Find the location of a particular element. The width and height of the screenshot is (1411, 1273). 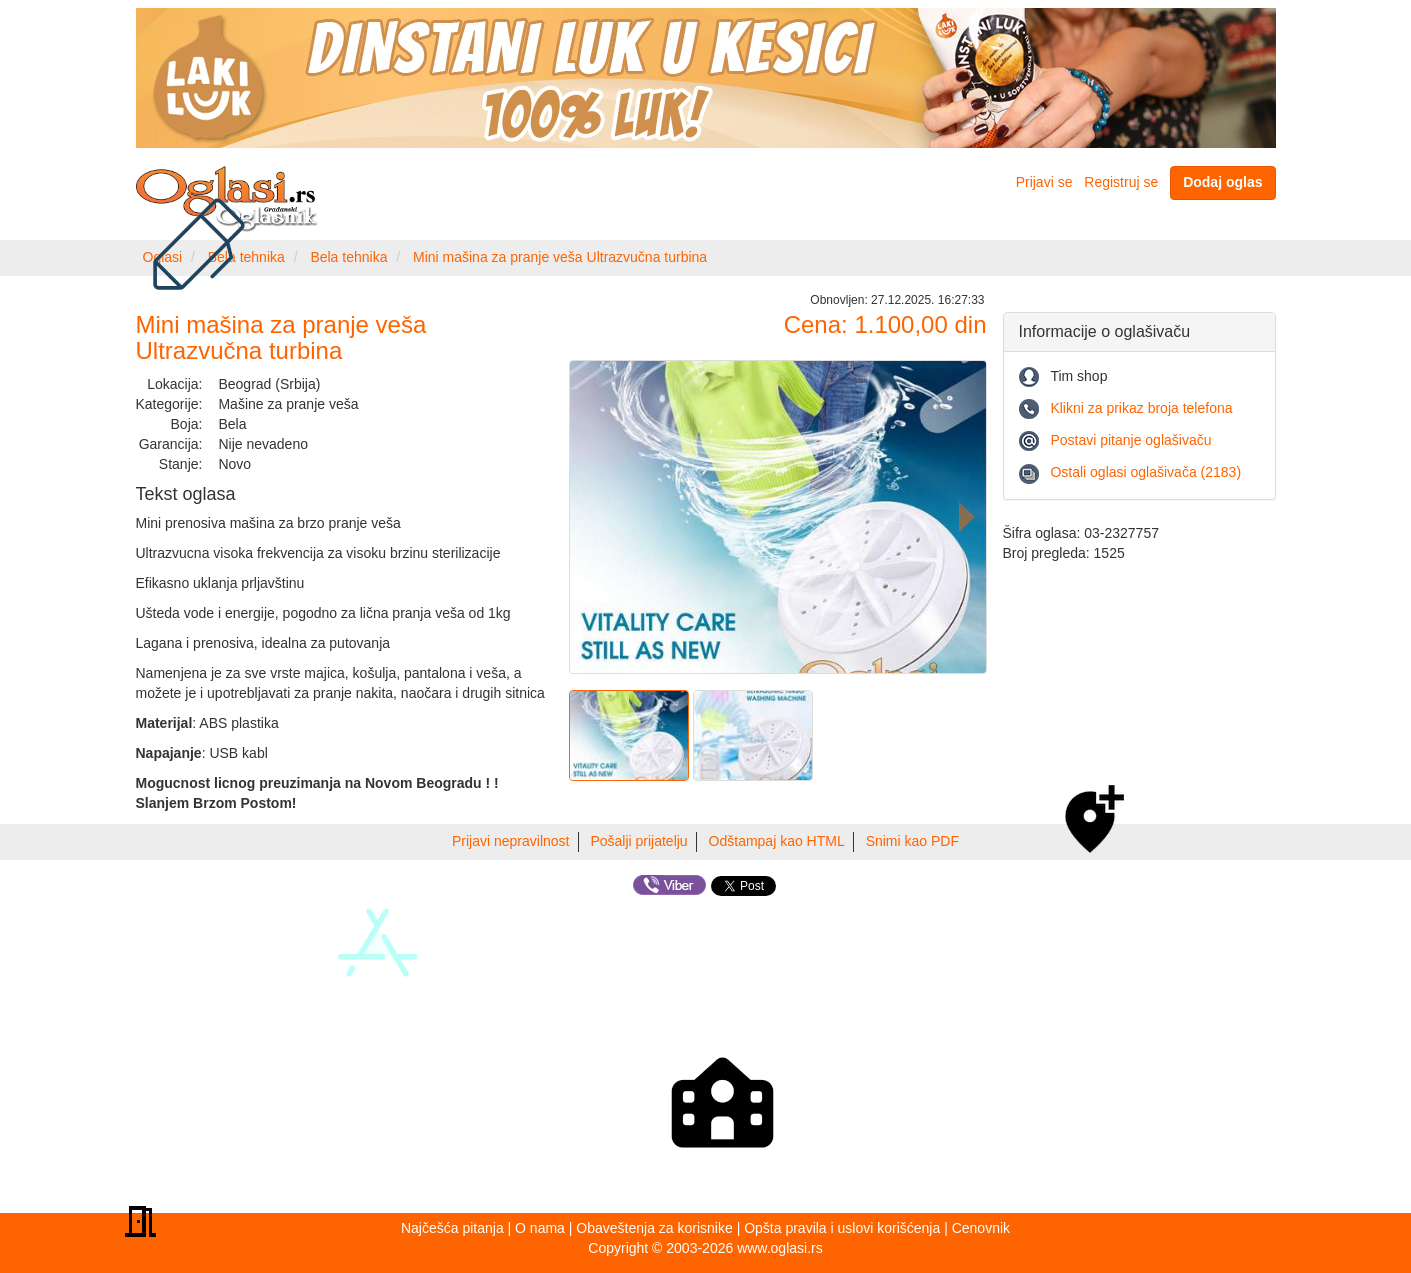

access meeting room booking is located at coordinates (140, 1221).